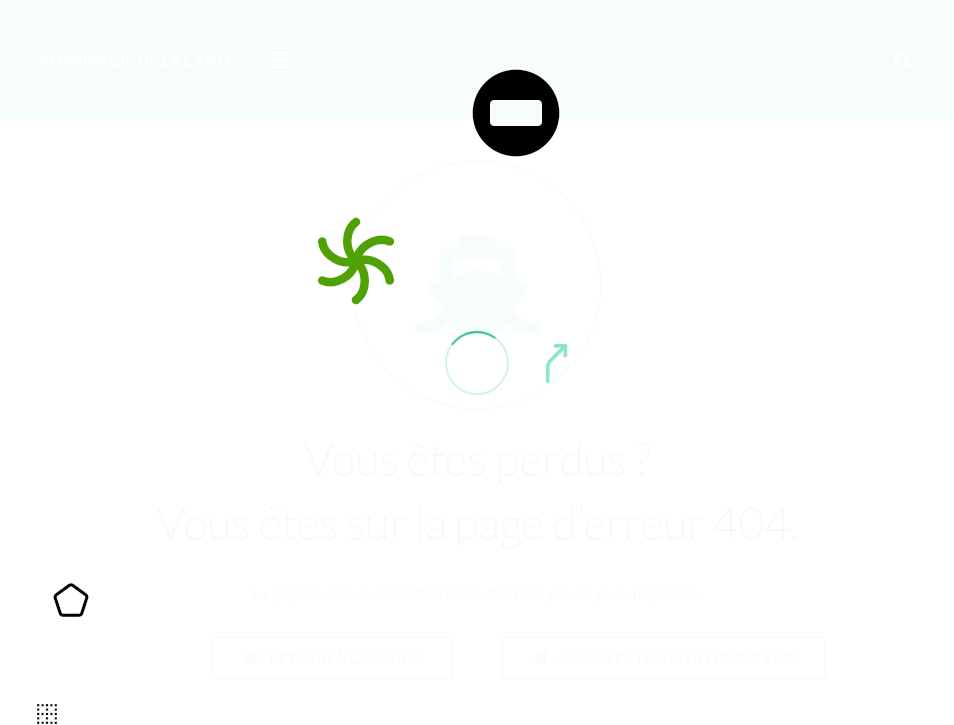 This screenshot has width=954, height=725. What do you see at coordinates (71, 601) in the screenshot?
I see `pentagon shape indicator` at bounding box center [71, 601].